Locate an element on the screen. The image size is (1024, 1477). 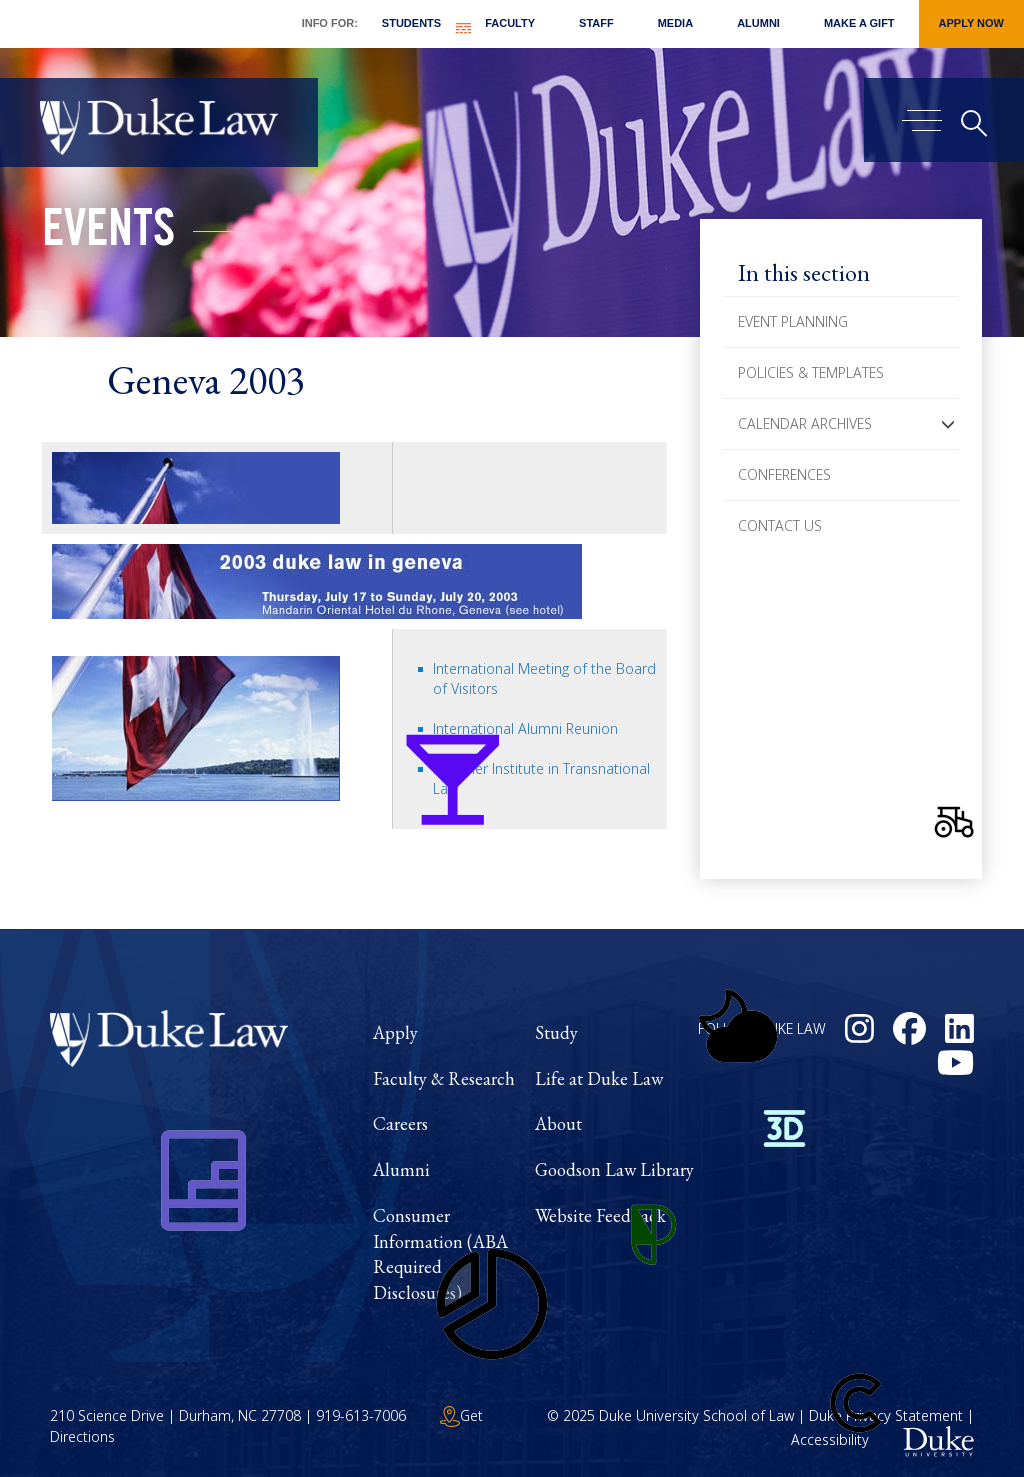
switch to 3D view mode is located at coordinates (784, 1128).